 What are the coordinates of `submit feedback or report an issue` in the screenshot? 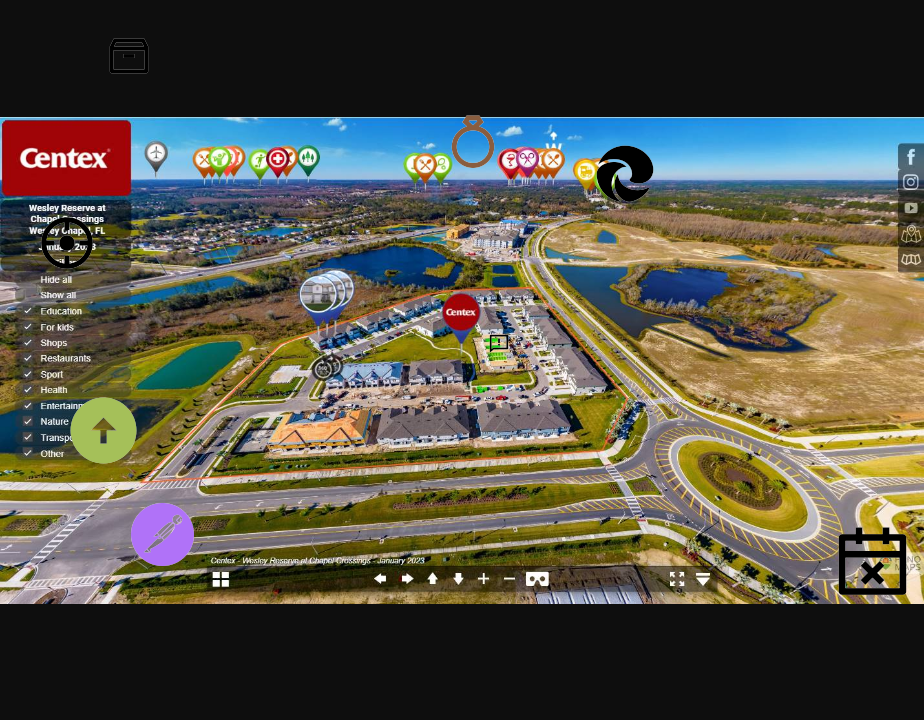 It's located at (499, 343).